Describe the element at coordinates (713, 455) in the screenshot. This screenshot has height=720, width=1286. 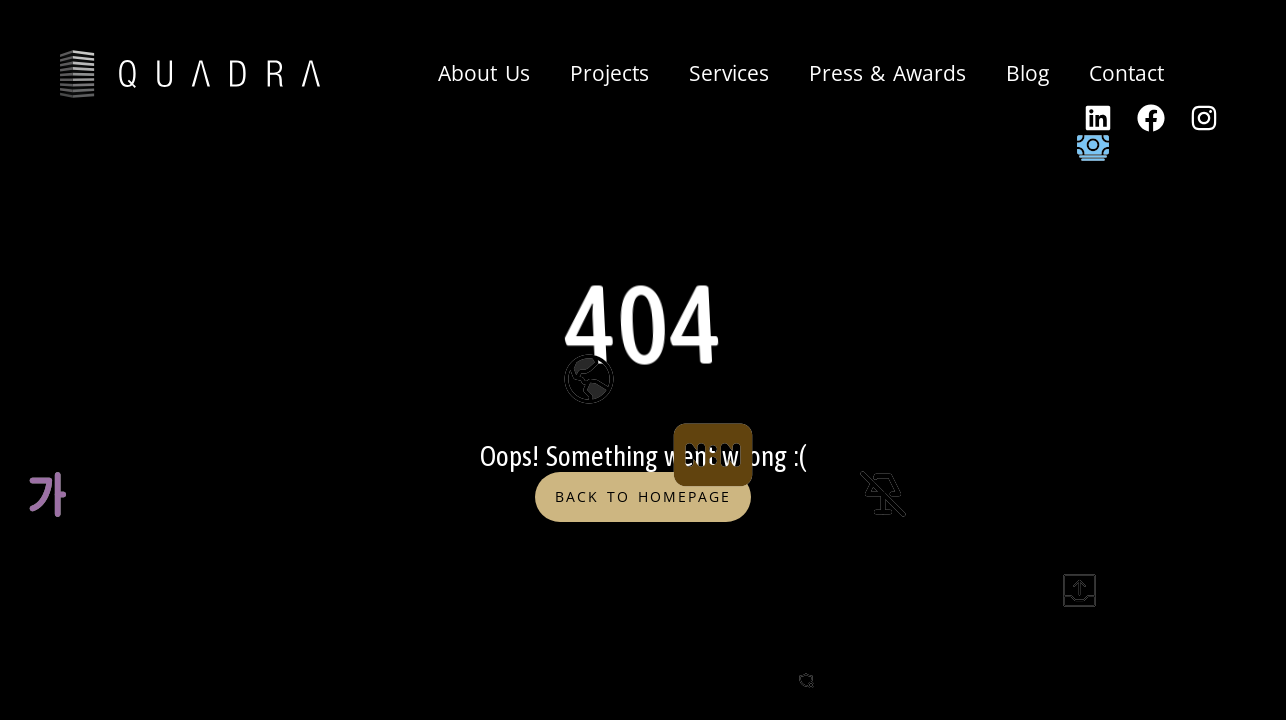
I see `indicates a many-to-many database relationship` at that location.